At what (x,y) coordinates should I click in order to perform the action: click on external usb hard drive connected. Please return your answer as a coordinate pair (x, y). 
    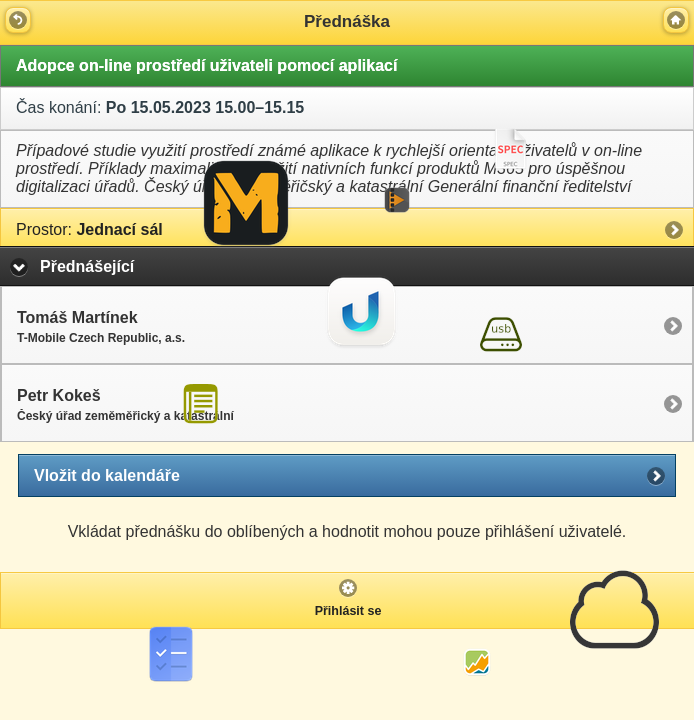
    Looking at the image, I should click on (501, 333).